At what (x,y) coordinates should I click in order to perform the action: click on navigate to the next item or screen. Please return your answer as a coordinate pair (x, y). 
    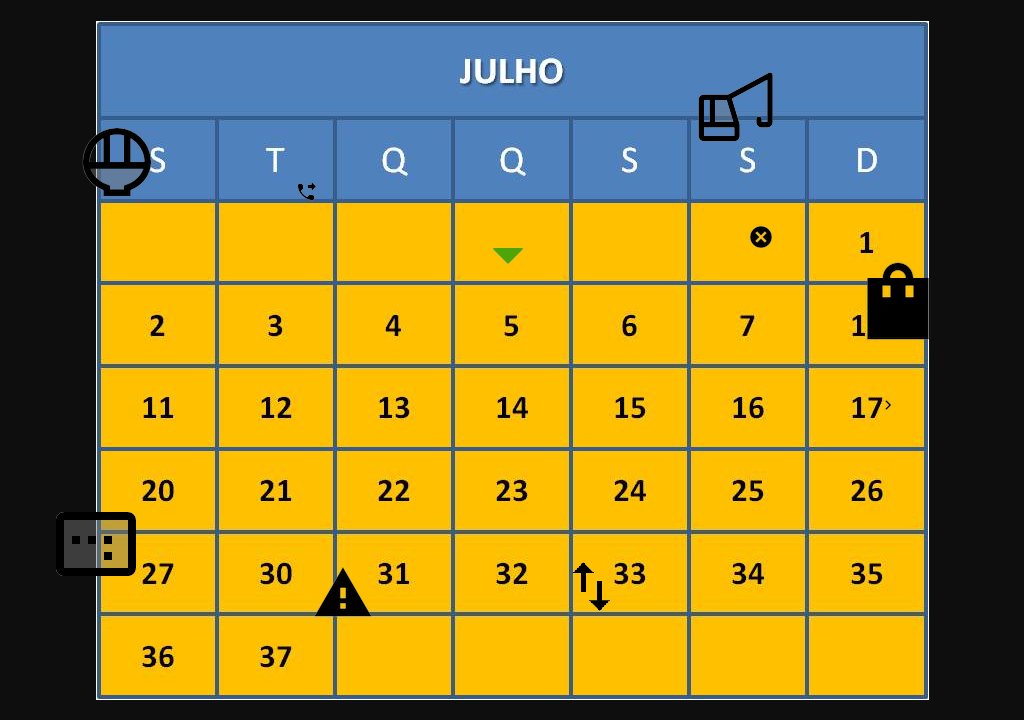
    Looking at the image, I should click on (888, 405).